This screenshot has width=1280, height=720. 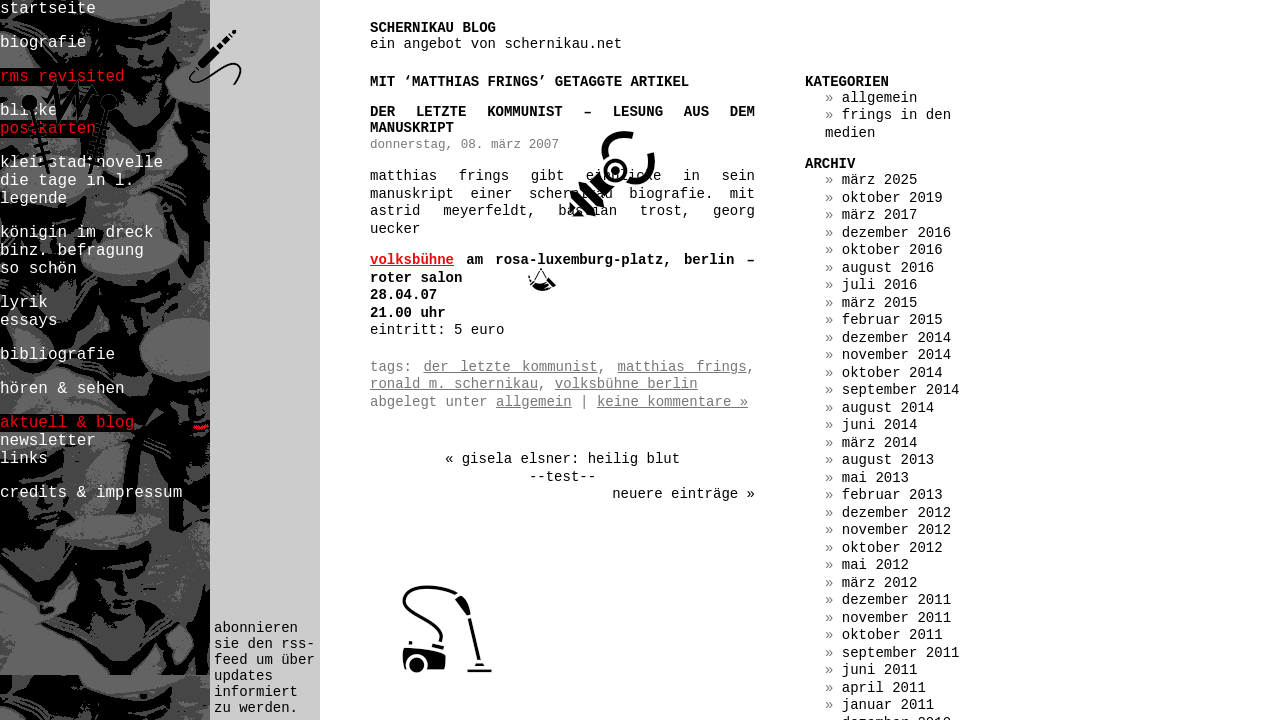 What do you see at coordinates (447, 629) in the screenshot?
I see `access cleaning or vacuum robot controls` at bounding box center [447, 629].